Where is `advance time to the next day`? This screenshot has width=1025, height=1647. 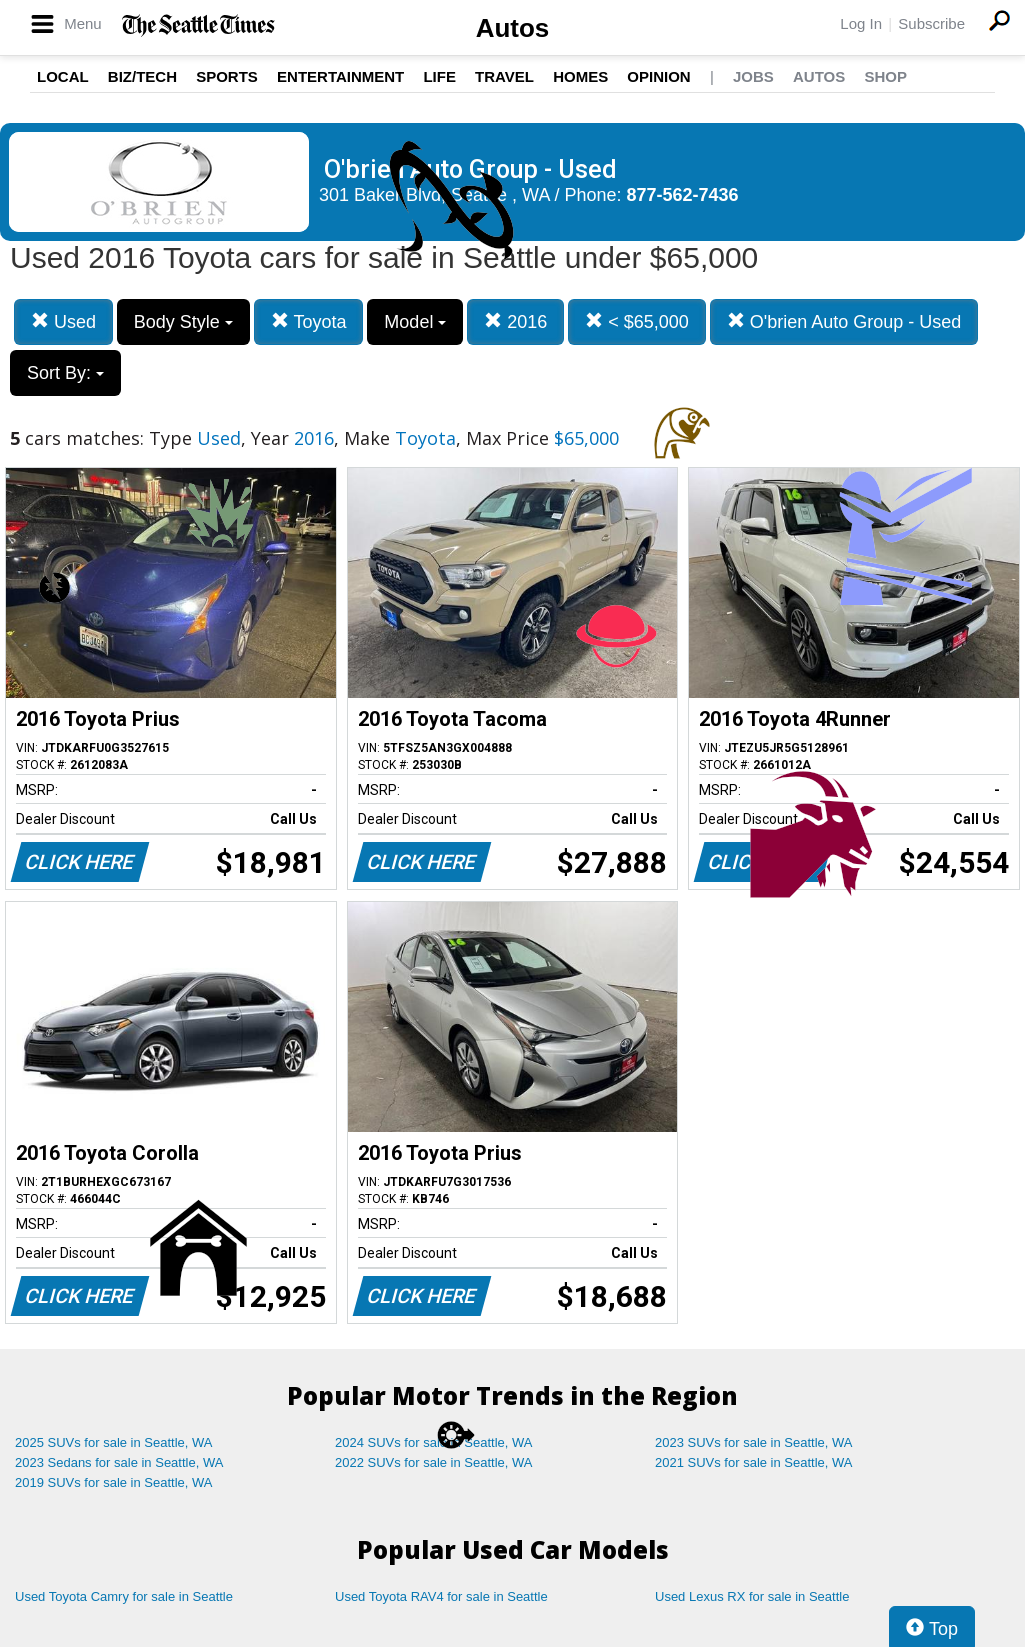
advance time to the next day is located at coordinates (456, 1435).